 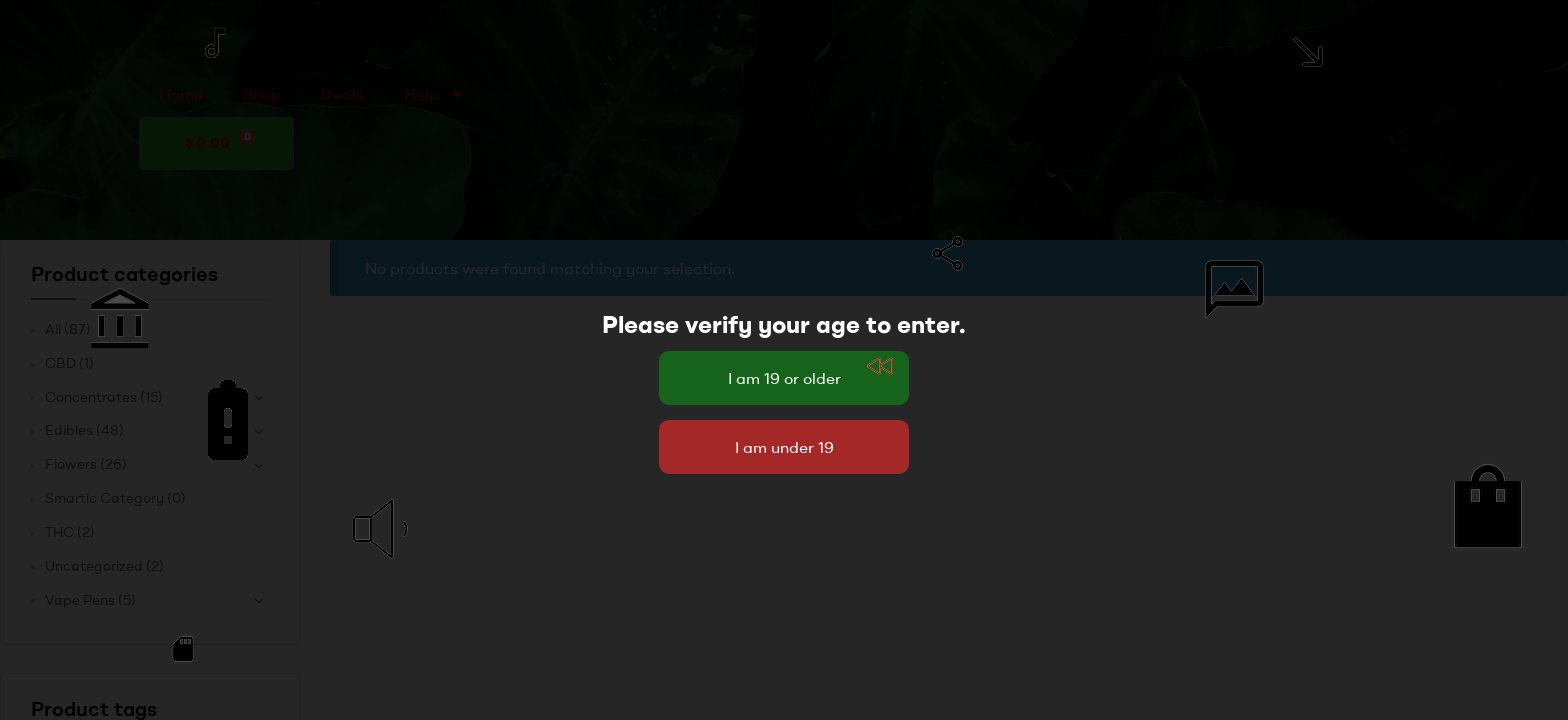 I want to click on adjust volume to low level, so click(x=385, y=529).